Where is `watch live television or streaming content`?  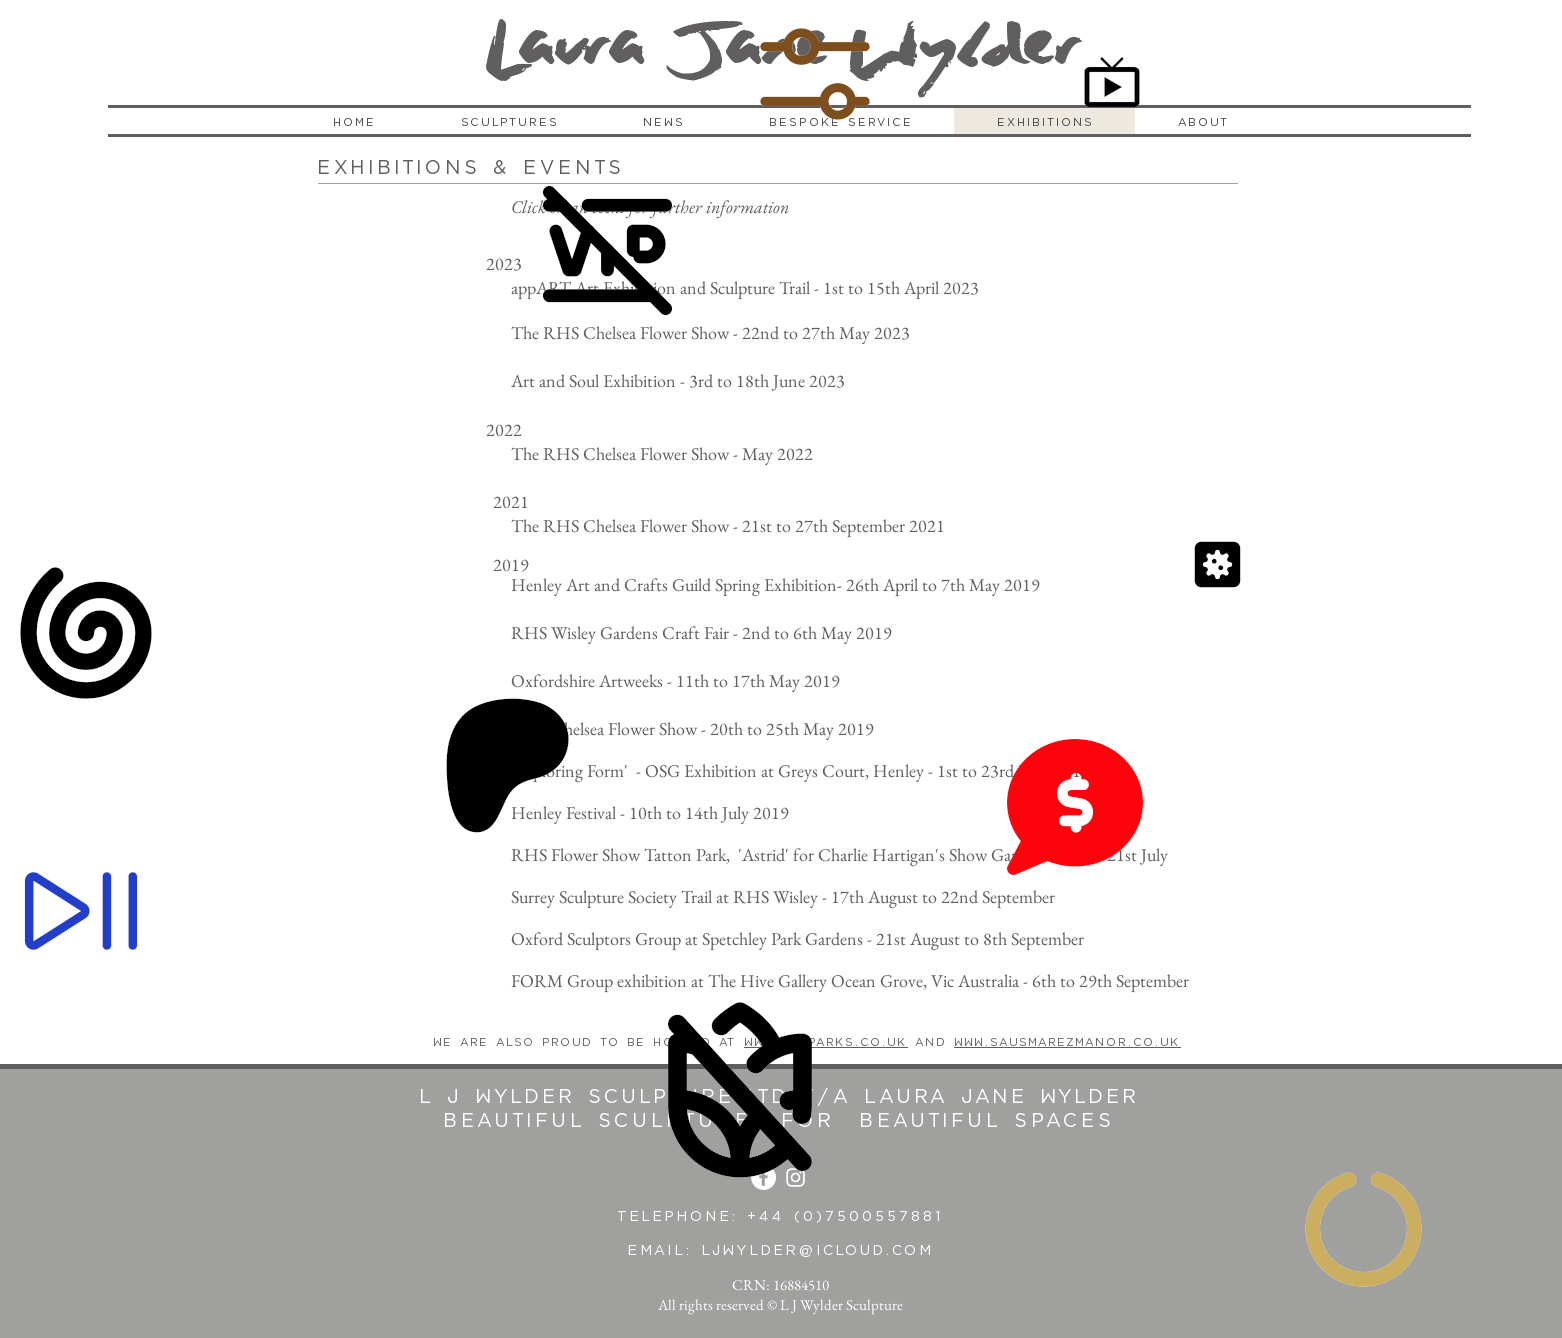
watch live television or streaming content is located at coordinates (1112, 82).